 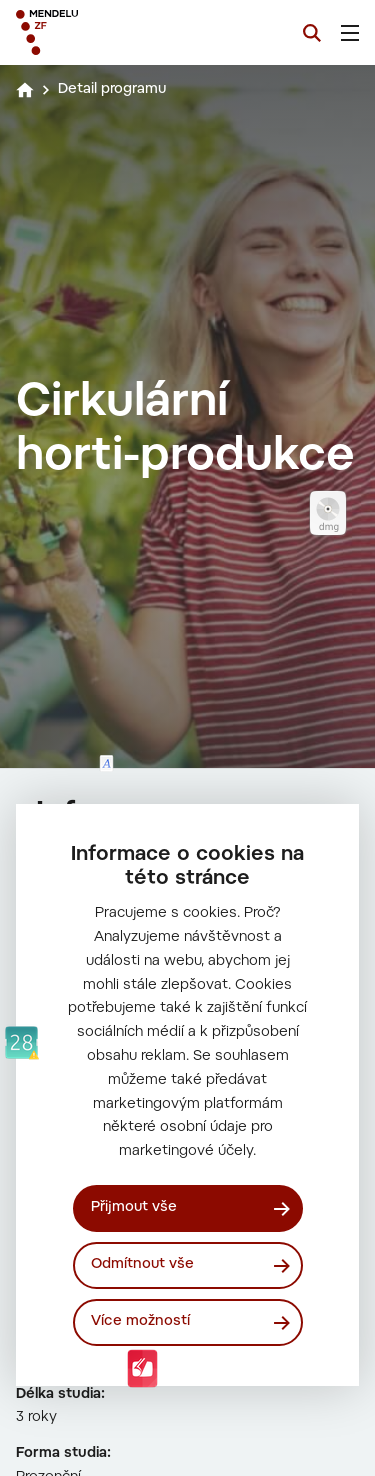 I want to click on indicates an upcoming appointment or event, so click(x=21, y=1042).